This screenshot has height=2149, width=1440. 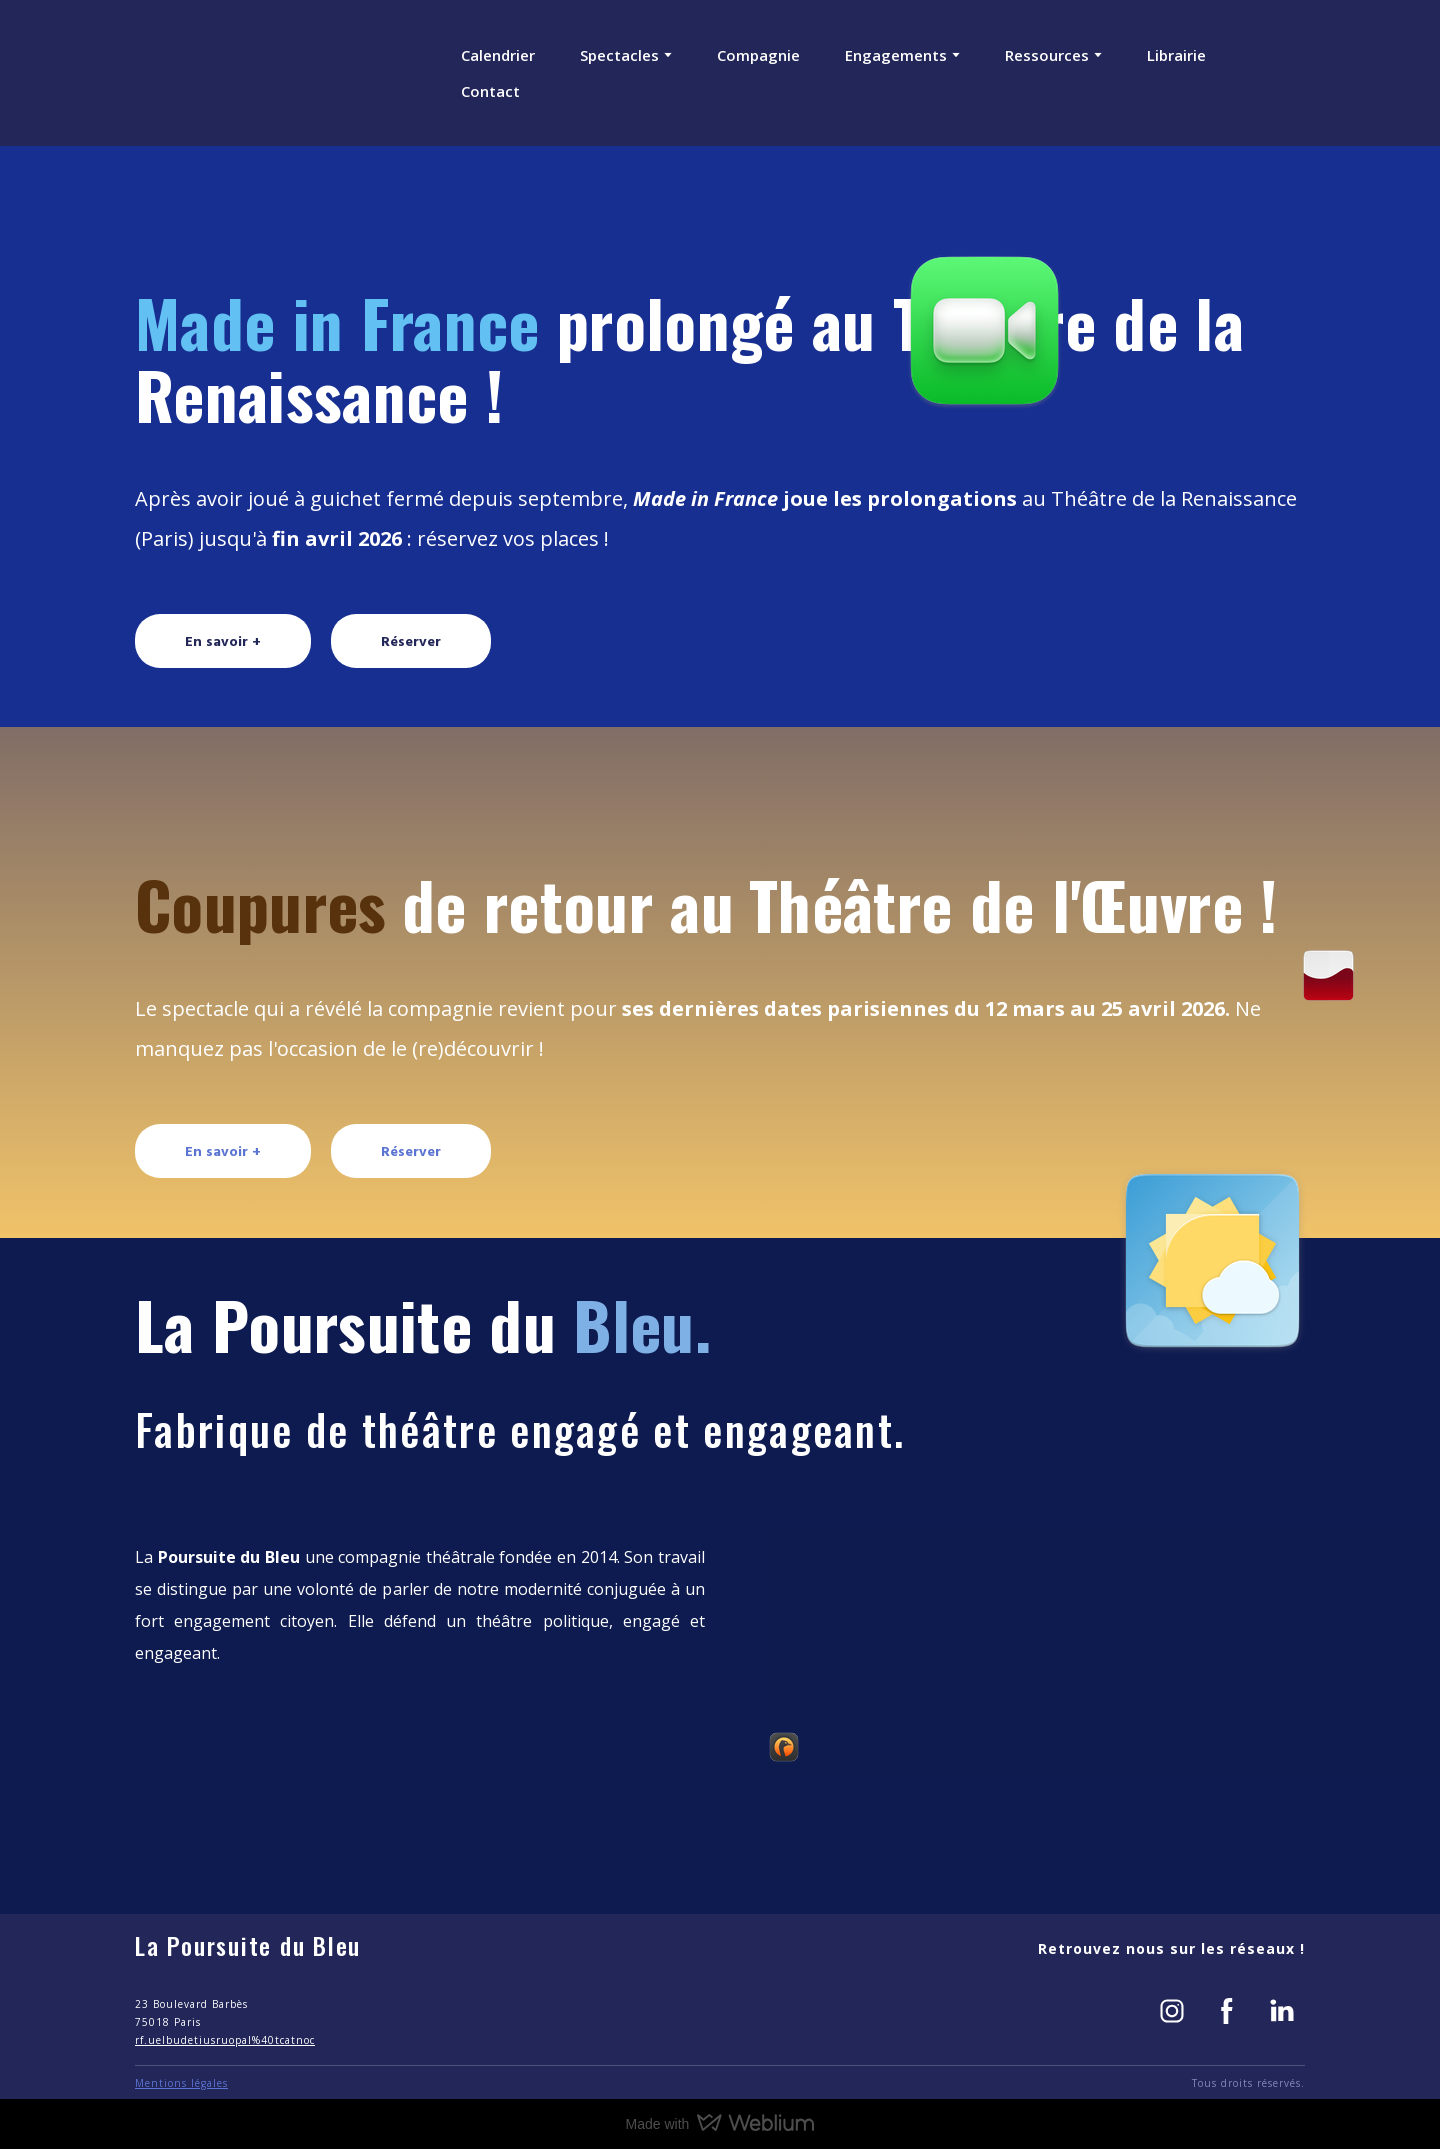 I want to click on open FaceTime to start a video call, so click(x=984, y=330).